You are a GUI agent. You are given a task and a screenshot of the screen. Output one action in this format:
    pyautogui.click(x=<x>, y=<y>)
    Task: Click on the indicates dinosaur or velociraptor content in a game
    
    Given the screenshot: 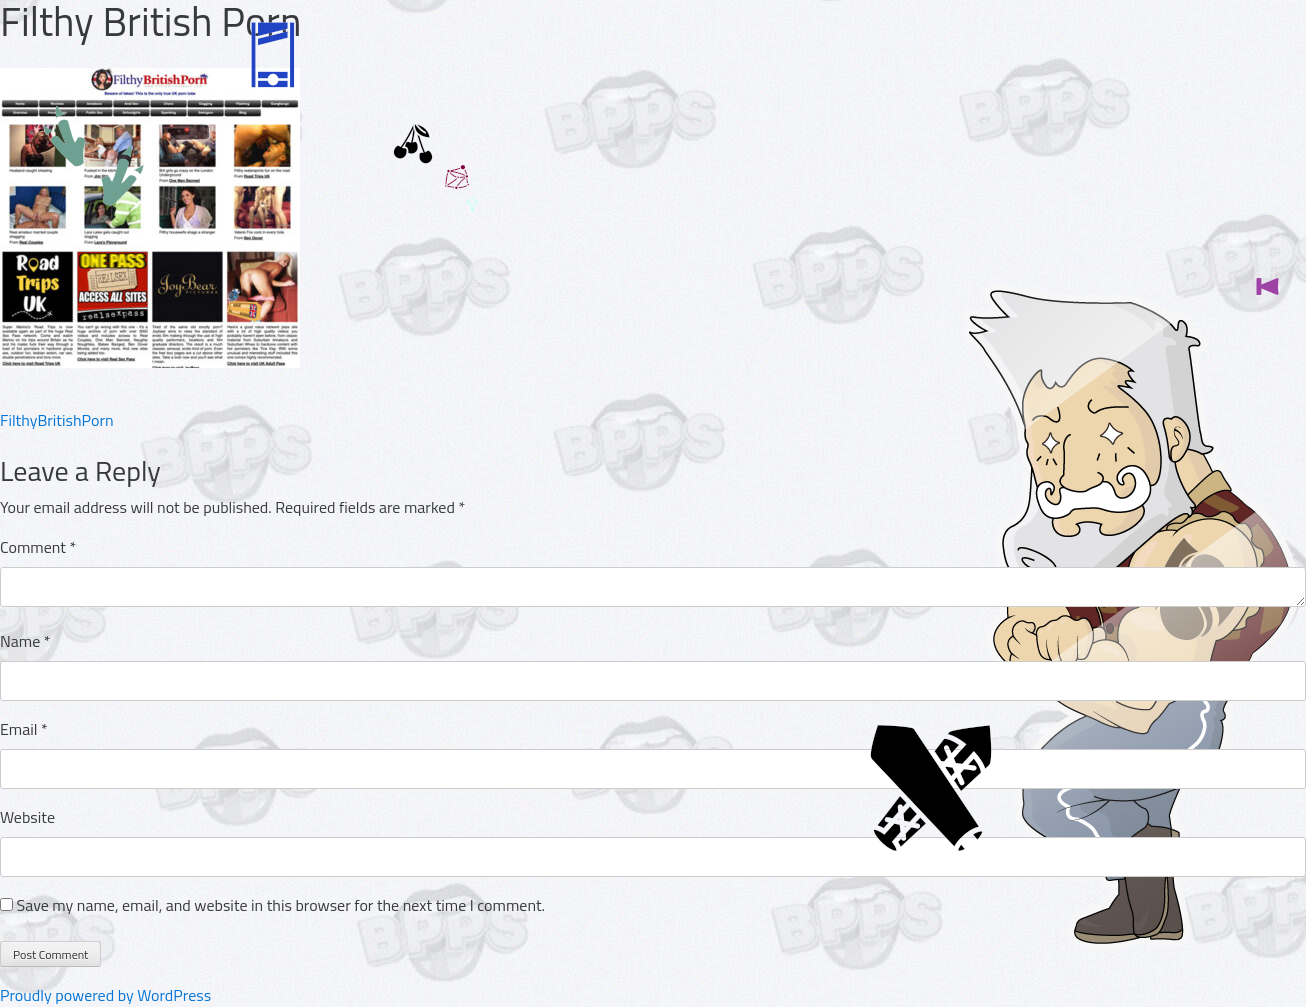 What is the action you would take?
    pyautogui.click(x=93, y=155)
    